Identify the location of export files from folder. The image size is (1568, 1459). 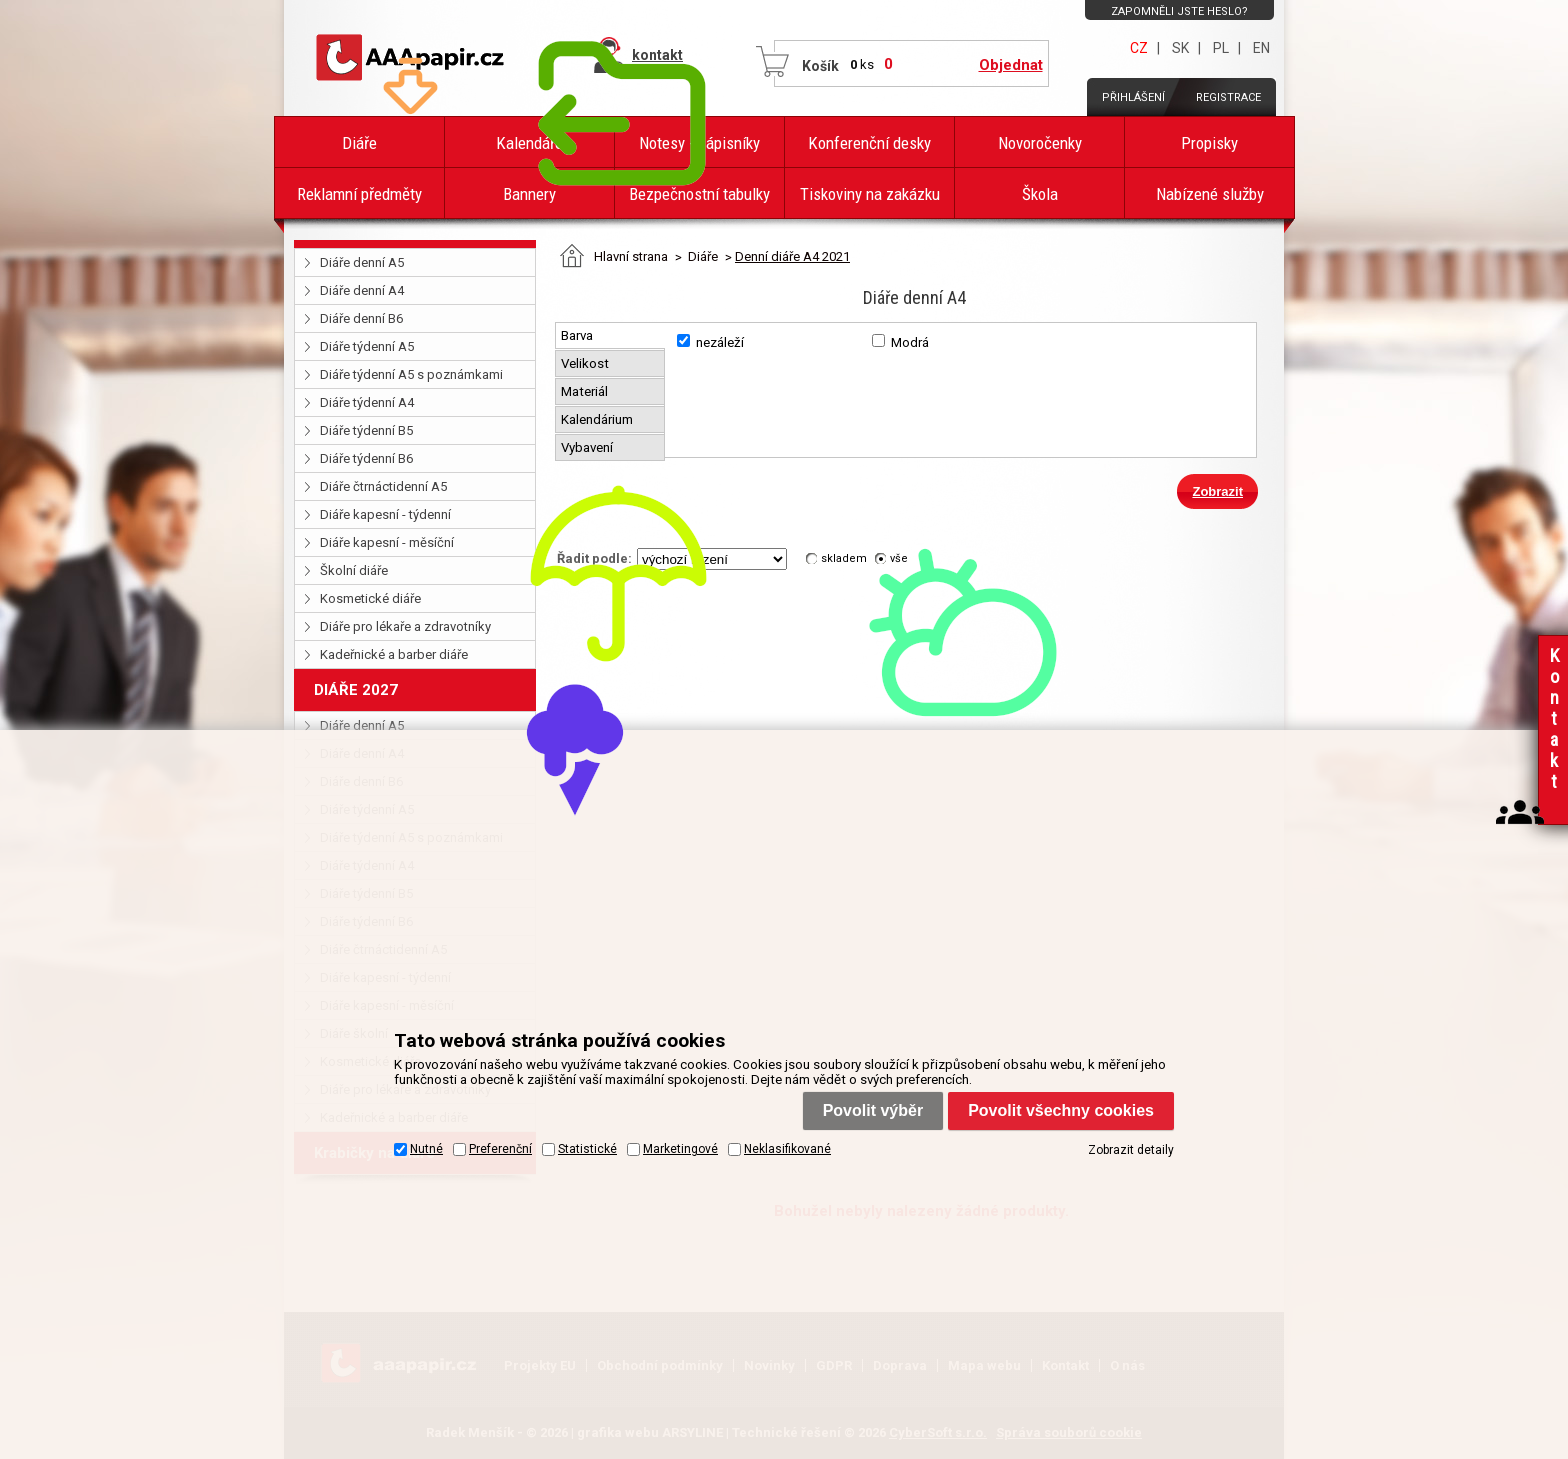
(622, 117).